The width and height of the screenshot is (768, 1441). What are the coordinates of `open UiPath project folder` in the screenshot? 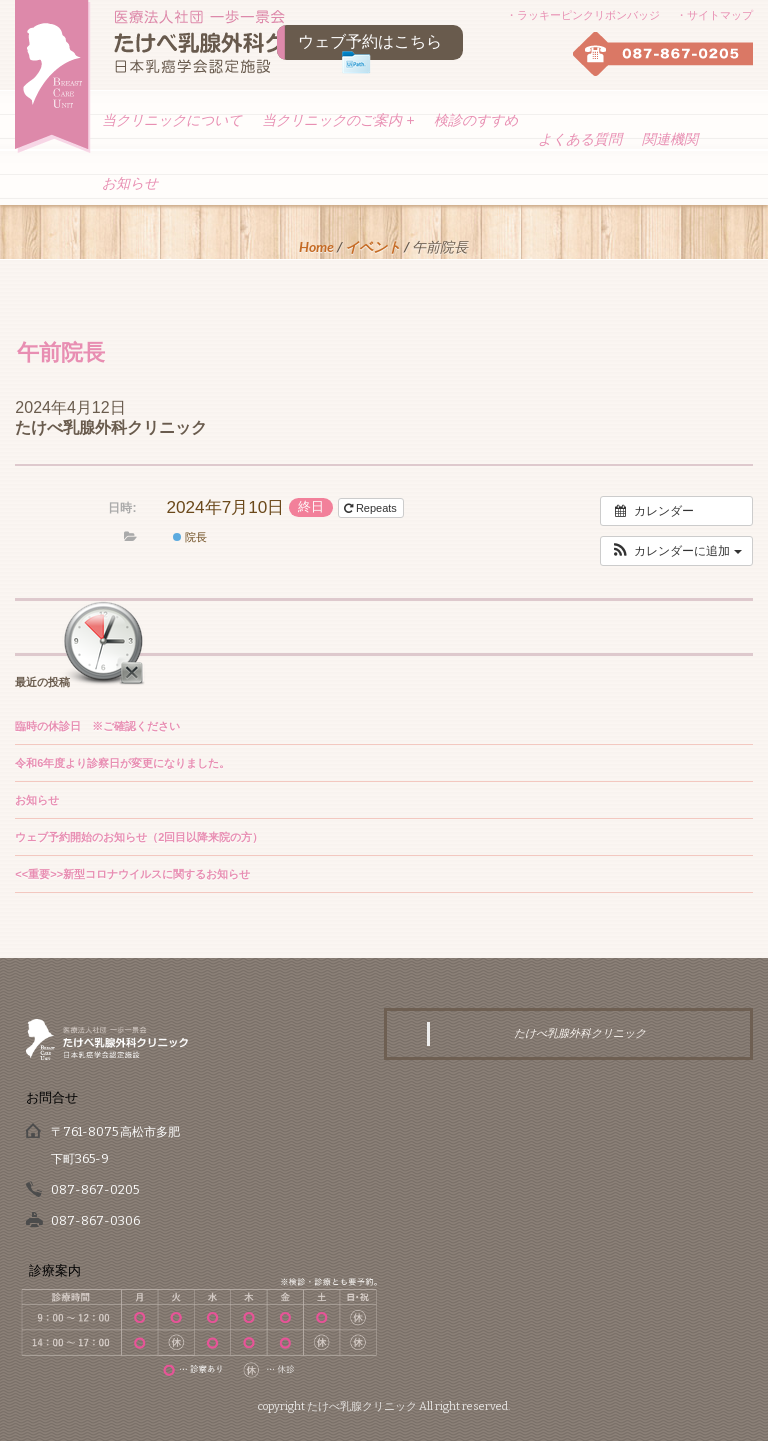 It's located at (356, 63).